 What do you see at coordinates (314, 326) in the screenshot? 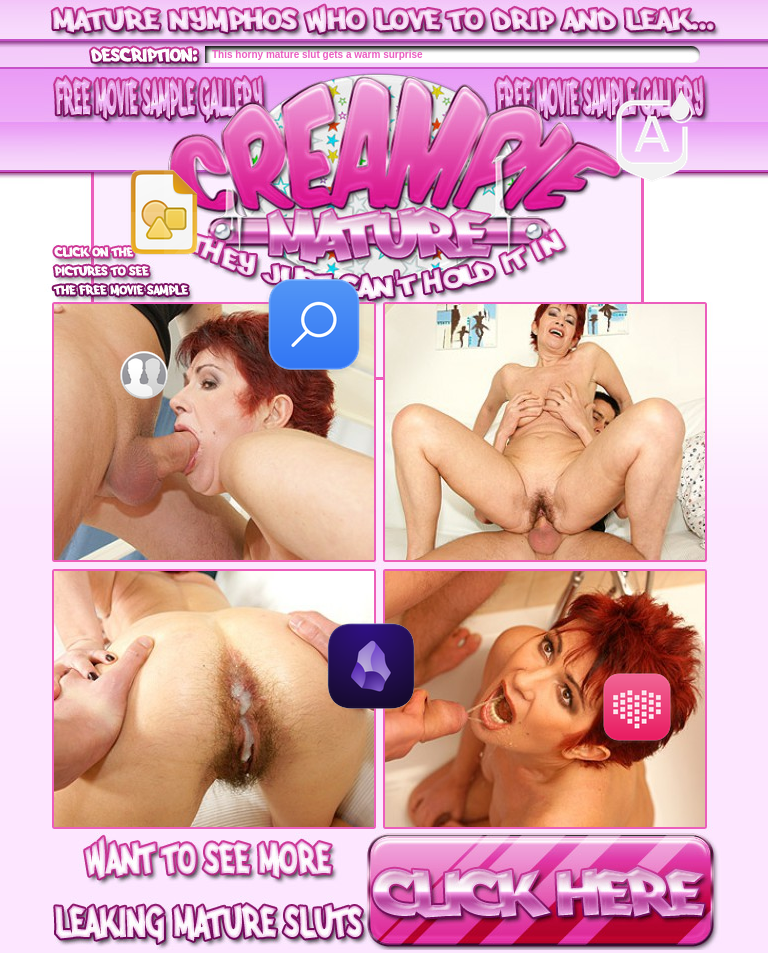
I see `open search or spotlight functionality` at bounding box center [314, 326].